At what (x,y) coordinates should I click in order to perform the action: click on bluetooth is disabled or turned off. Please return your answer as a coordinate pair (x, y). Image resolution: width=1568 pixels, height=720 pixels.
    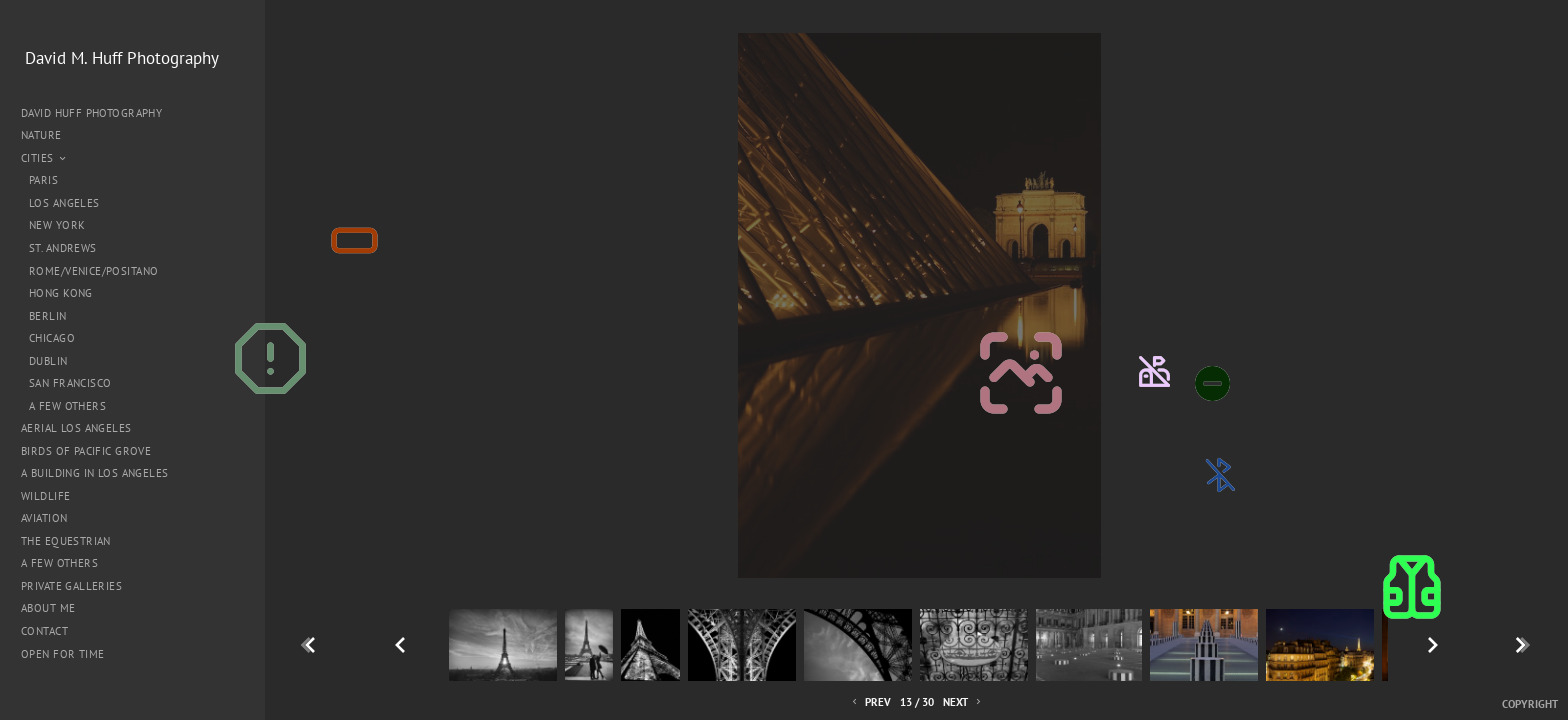
    Looking at the image, I should click on (1219, 475).